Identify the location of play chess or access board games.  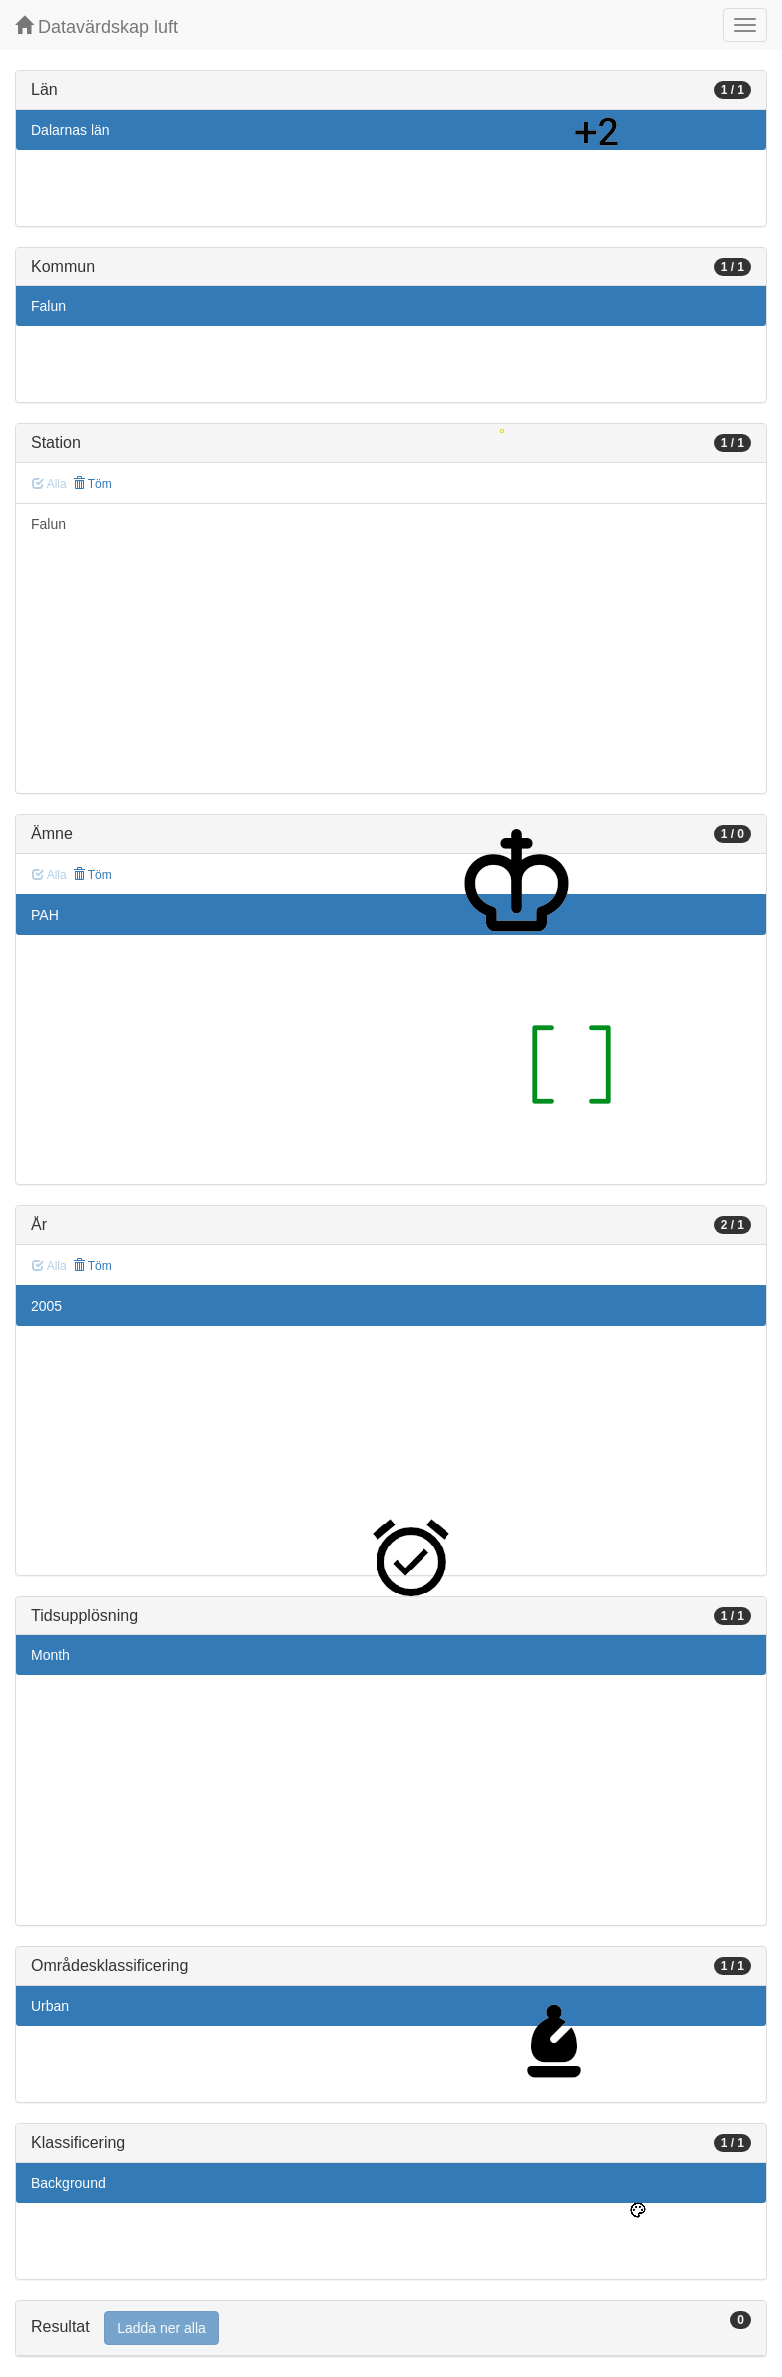
(554, 2043).